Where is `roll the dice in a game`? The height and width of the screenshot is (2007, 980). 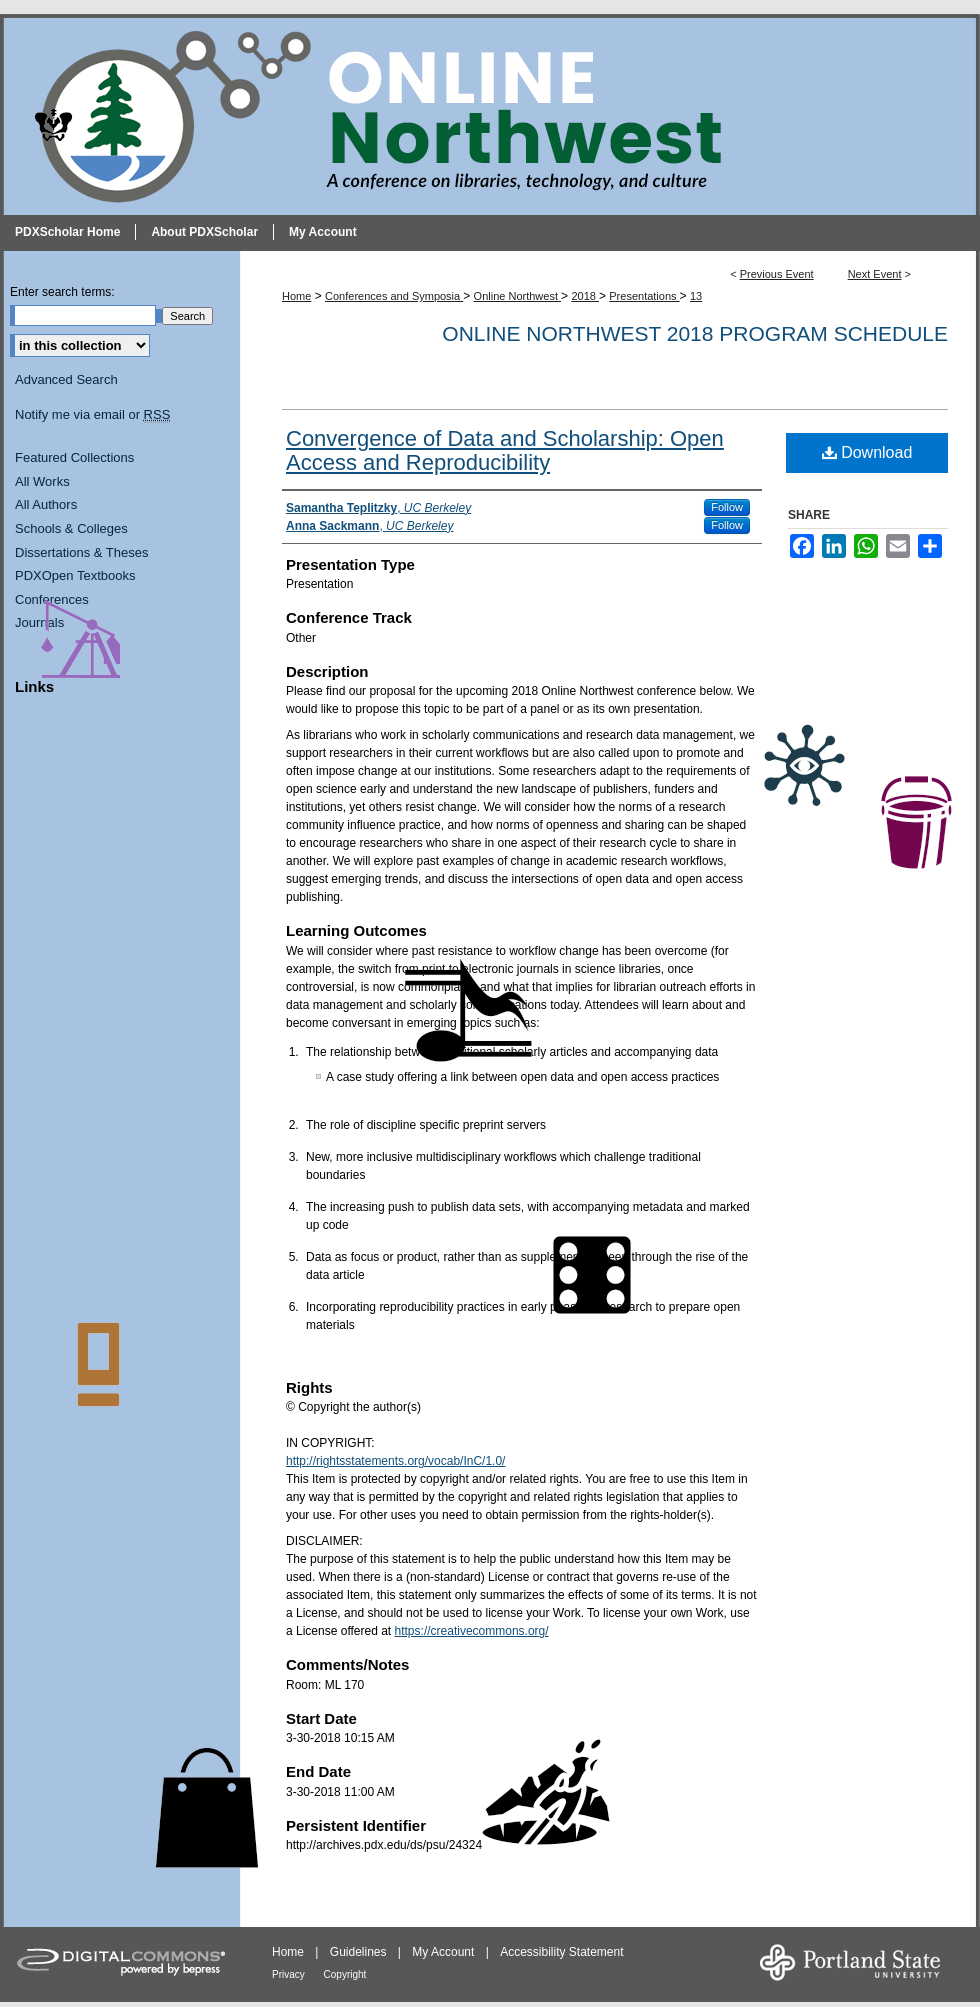 roll the dice in a game is located at coordinates (592, 1275).